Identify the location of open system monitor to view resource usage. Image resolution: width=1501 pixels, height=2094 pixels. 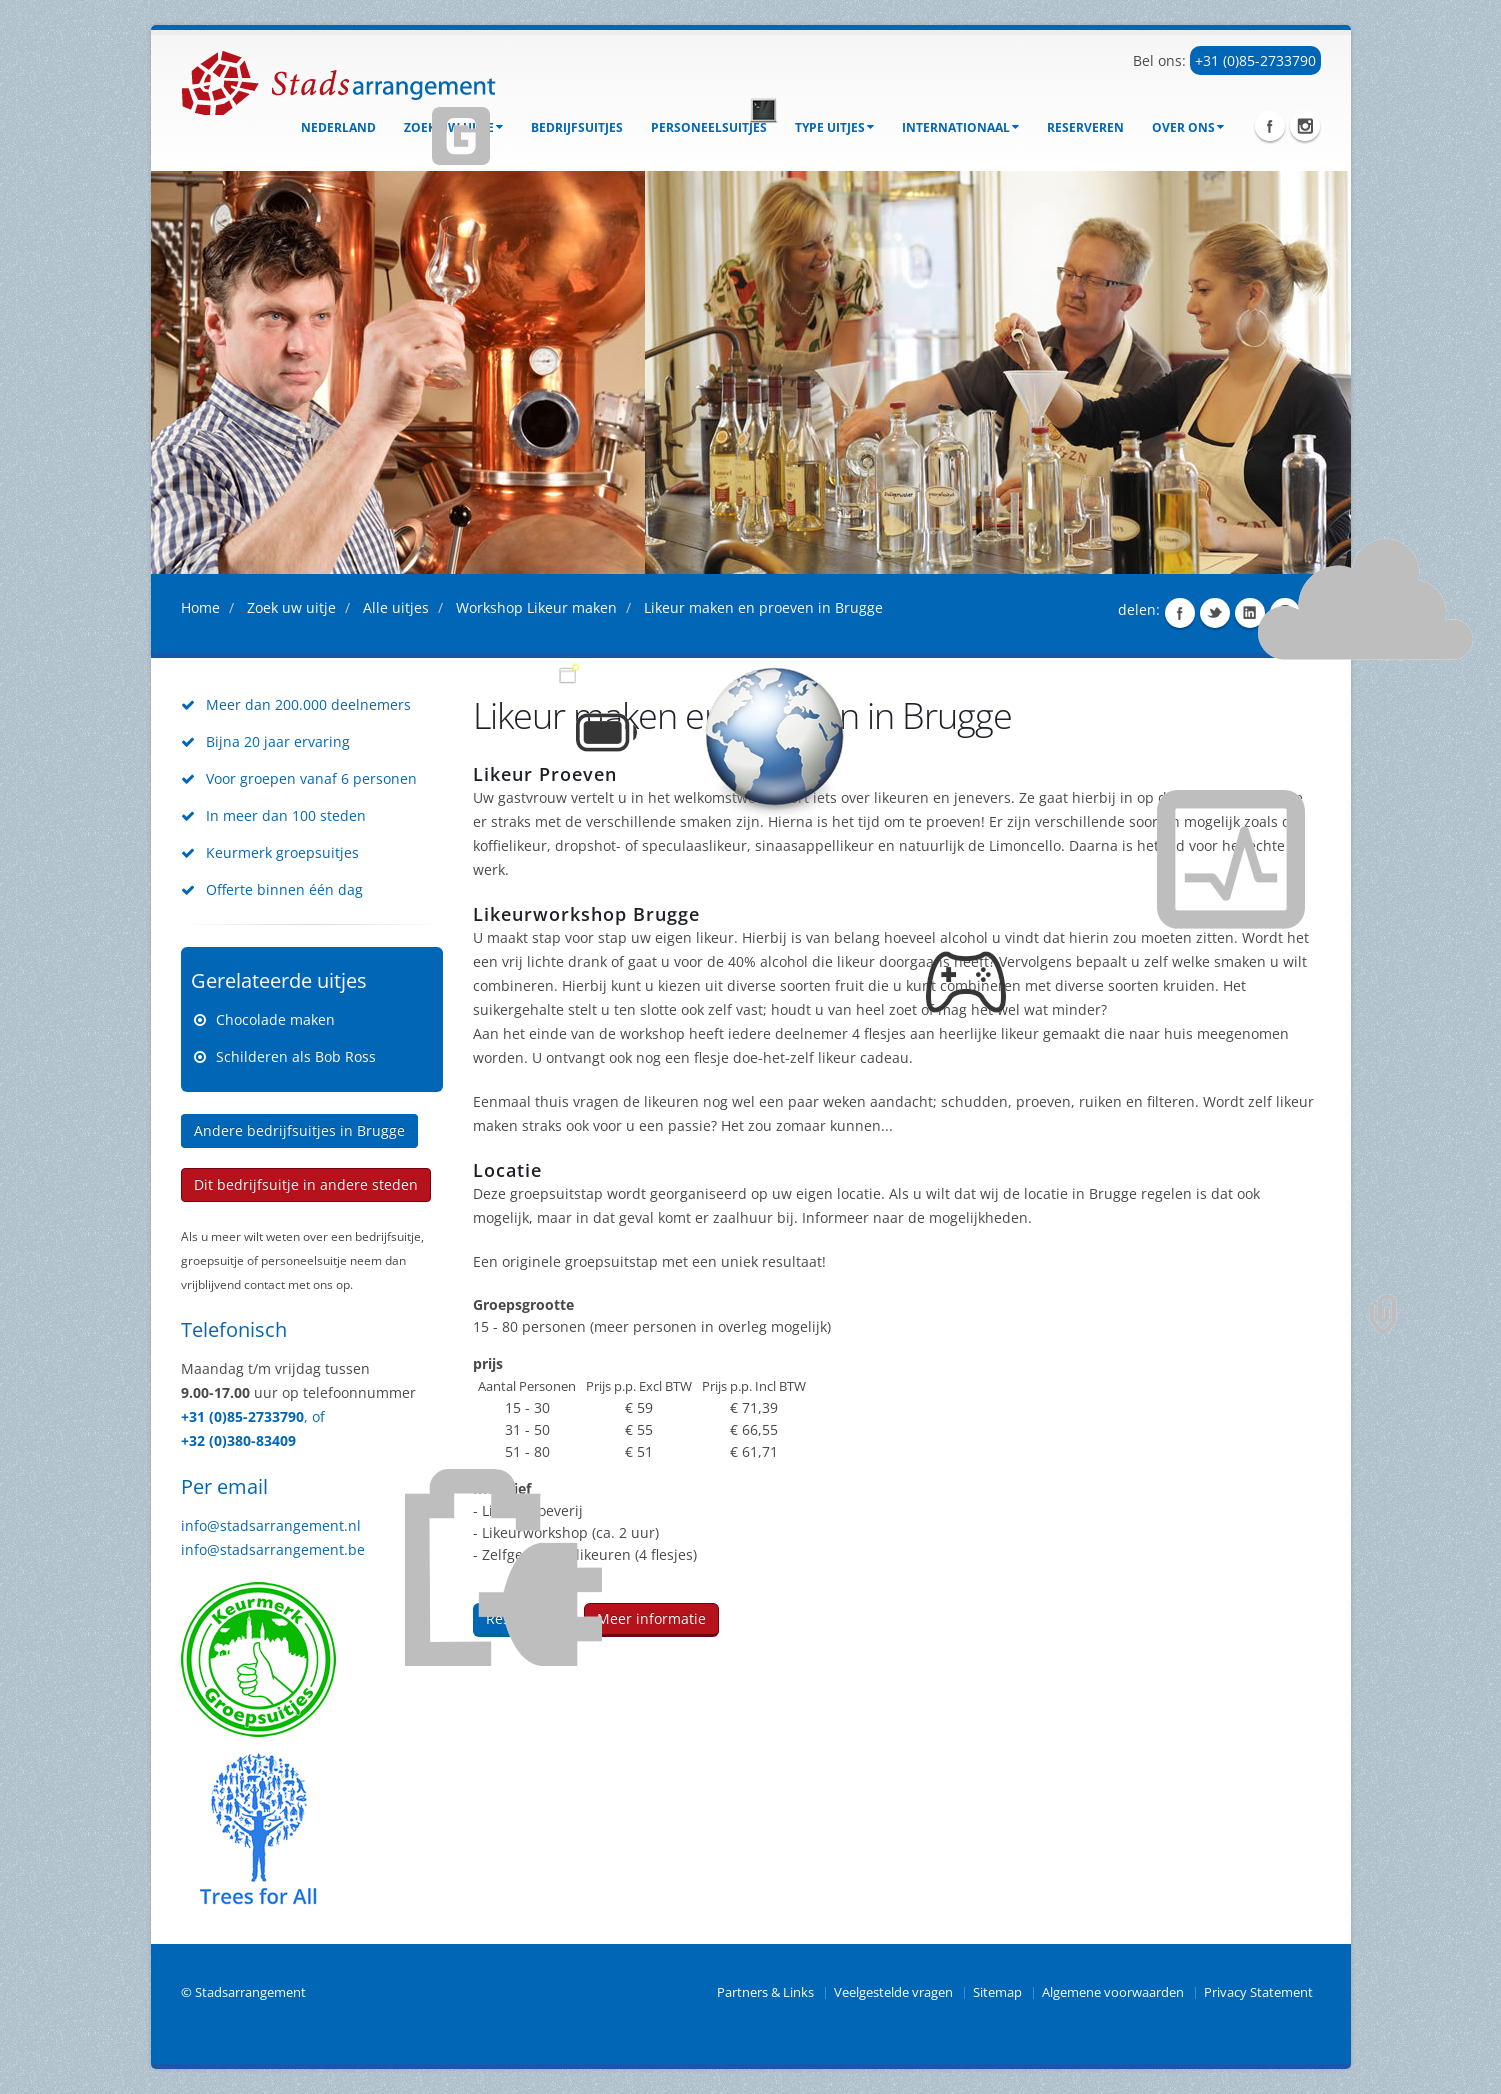
(1231, 864).